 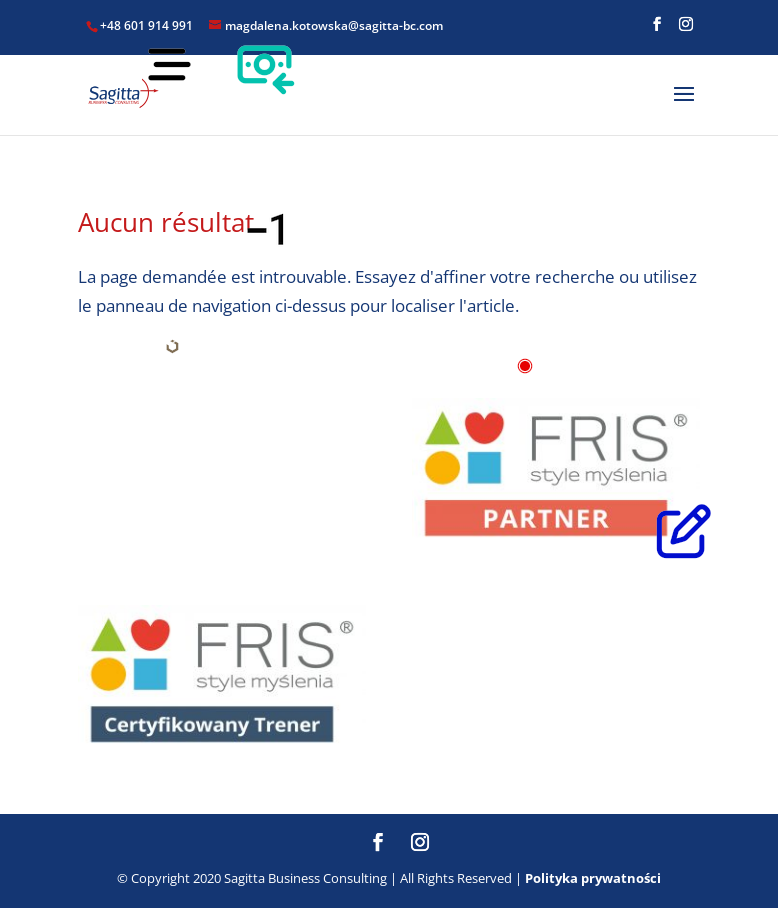 I want to click on edit this item, so click(x=684, y=531).